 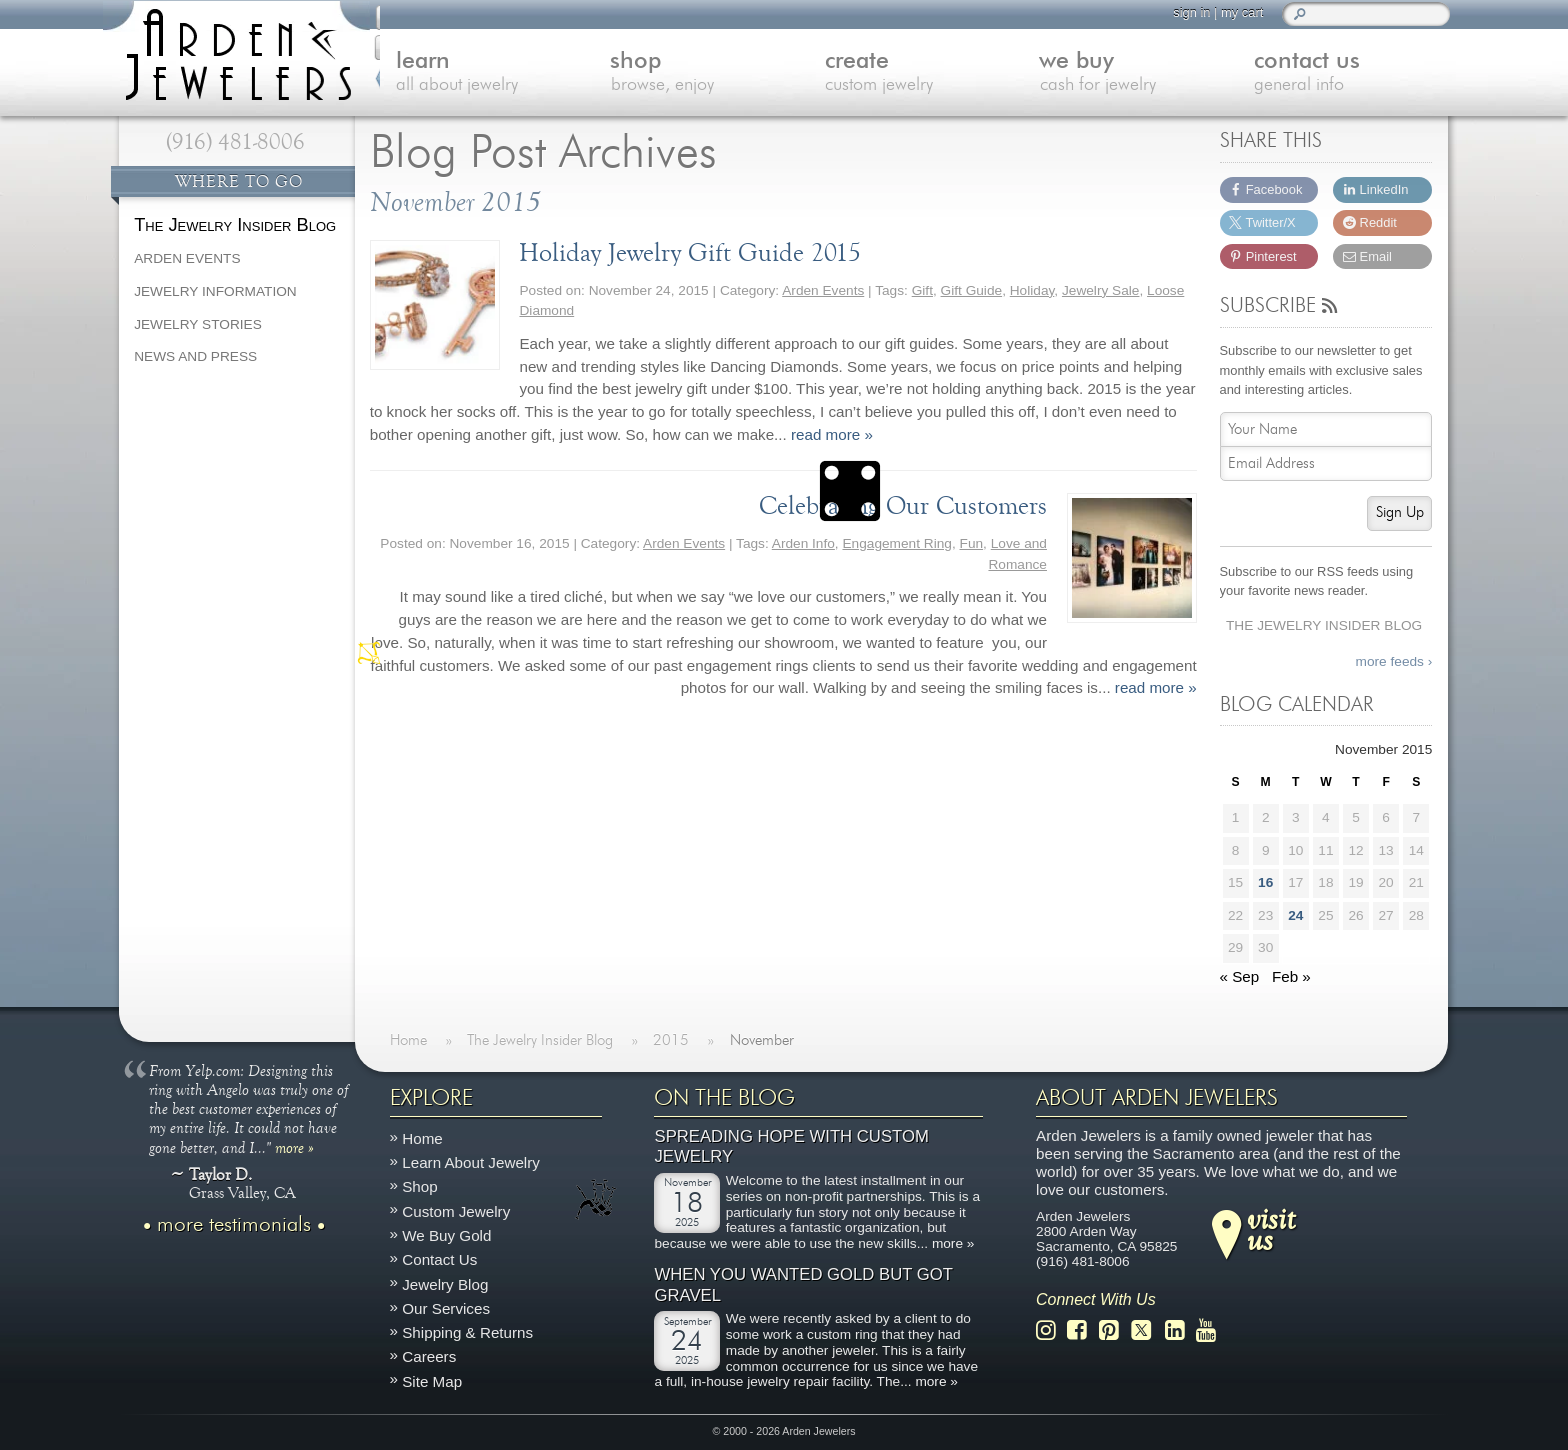 What do you see at coordinates (369, 653) in the screenshot?
I see `select bow and arrow weapon` at bounding box center [369, 653].